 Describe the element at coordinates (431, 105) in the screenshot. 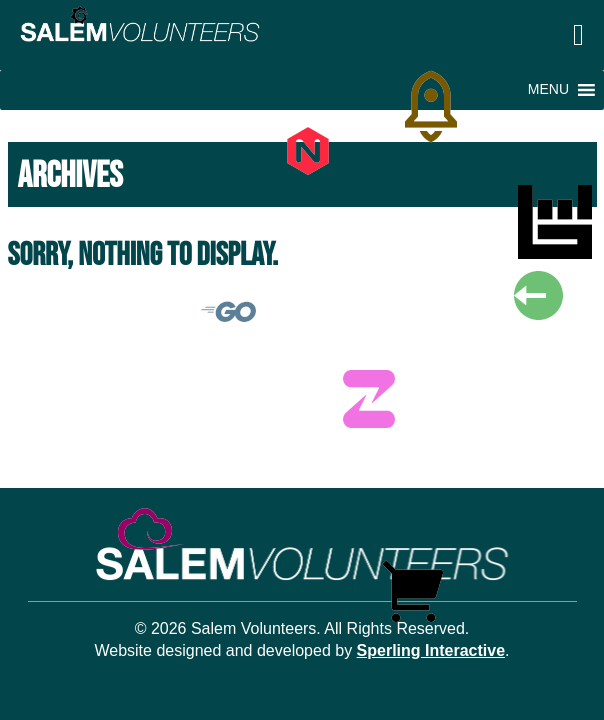

I see `launch or deploy an application` at that location.